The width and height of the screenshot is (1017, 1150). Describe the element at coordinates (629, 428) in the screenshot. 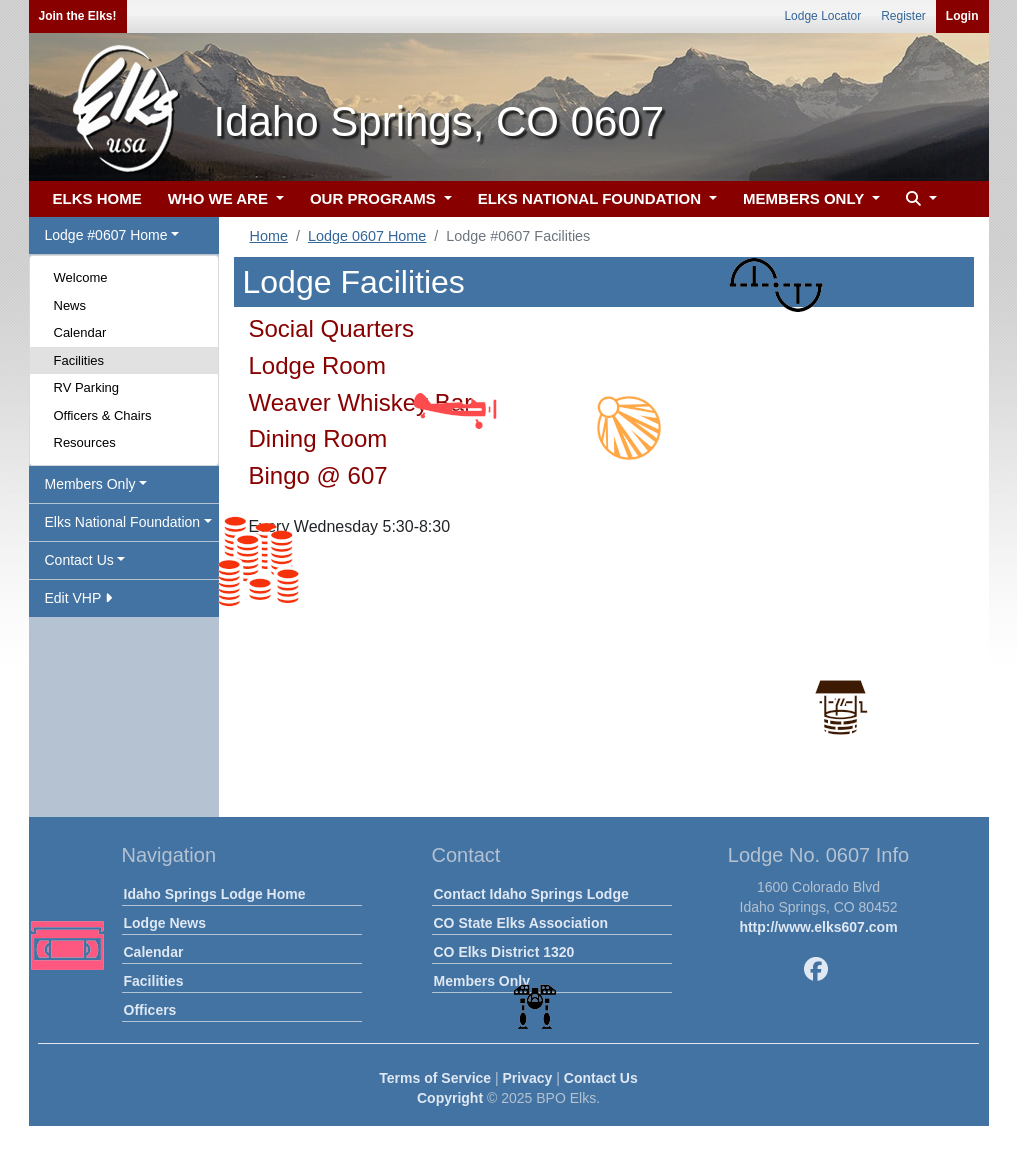

I see `extract resources or energy in a game` at that location.